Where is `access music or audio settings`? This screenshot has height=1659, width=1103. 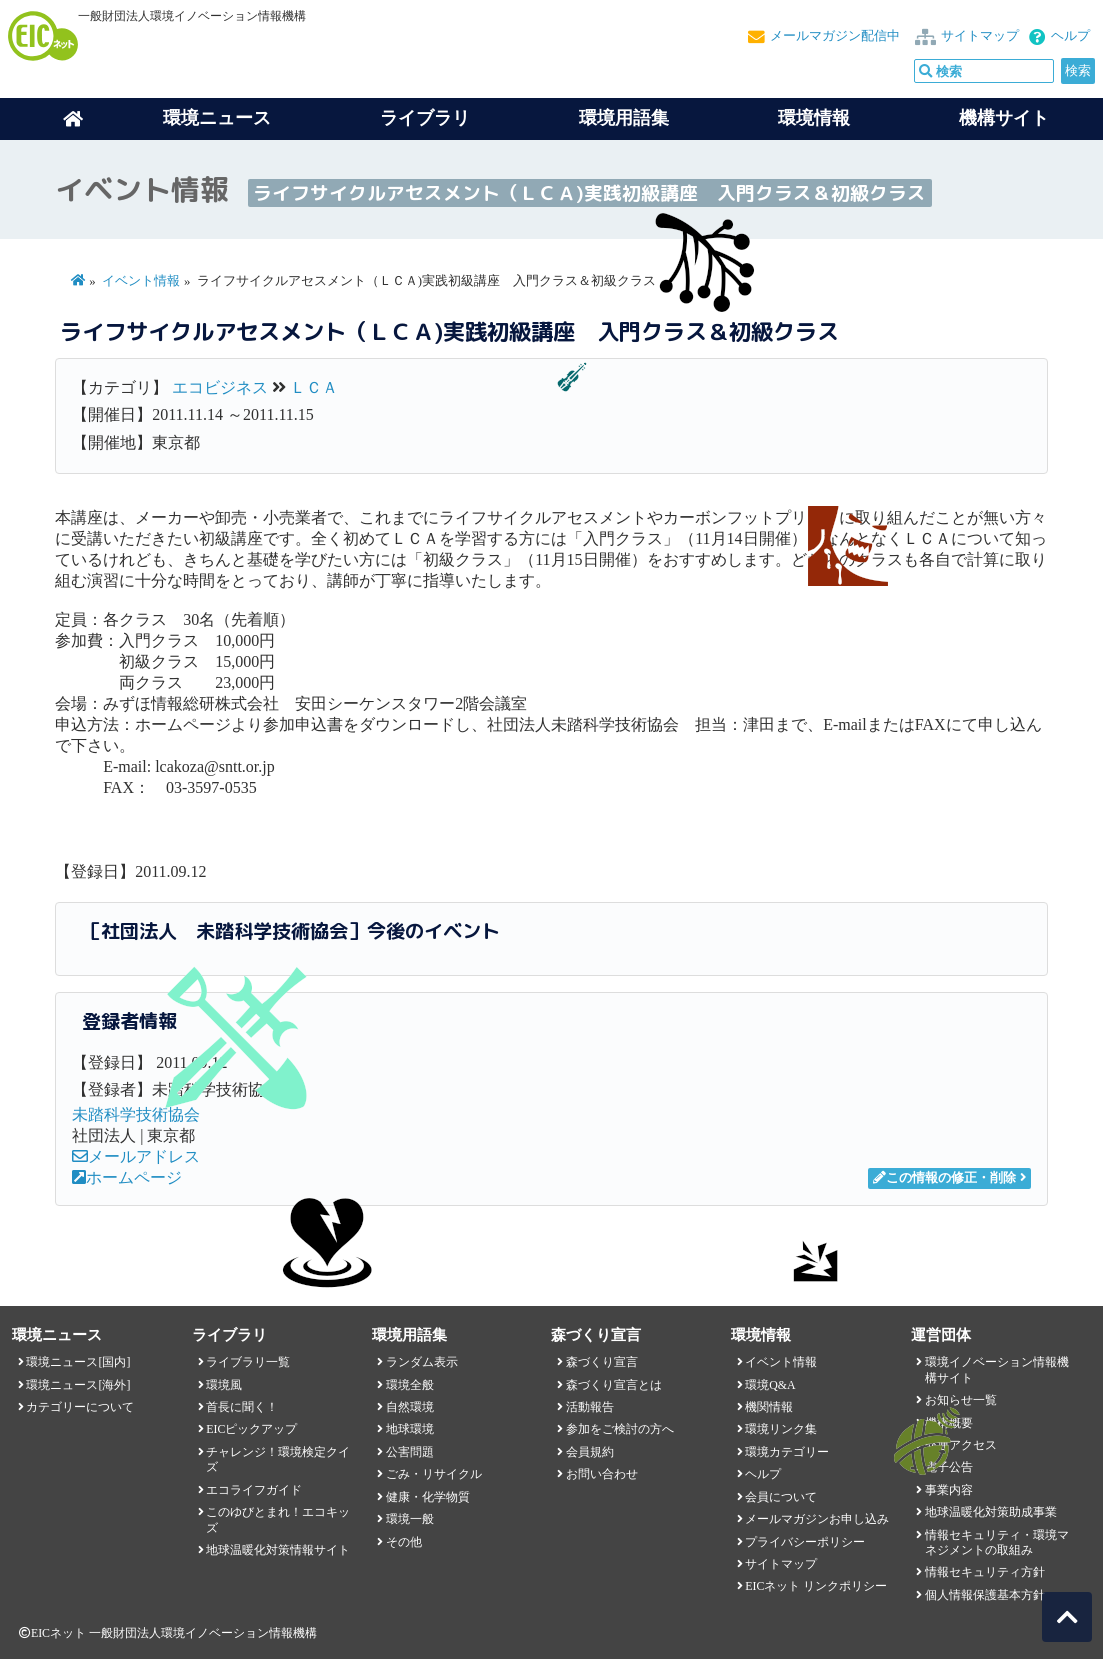 access music or audio settings is located at coordinates (572, 377).